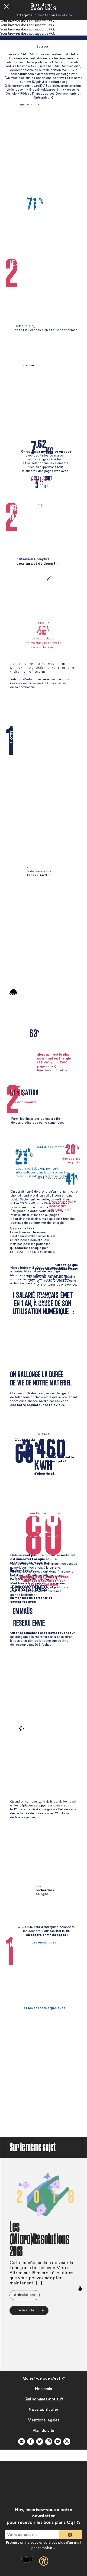  I want to click on access tea or beverage-related features, so click(27, 2559).